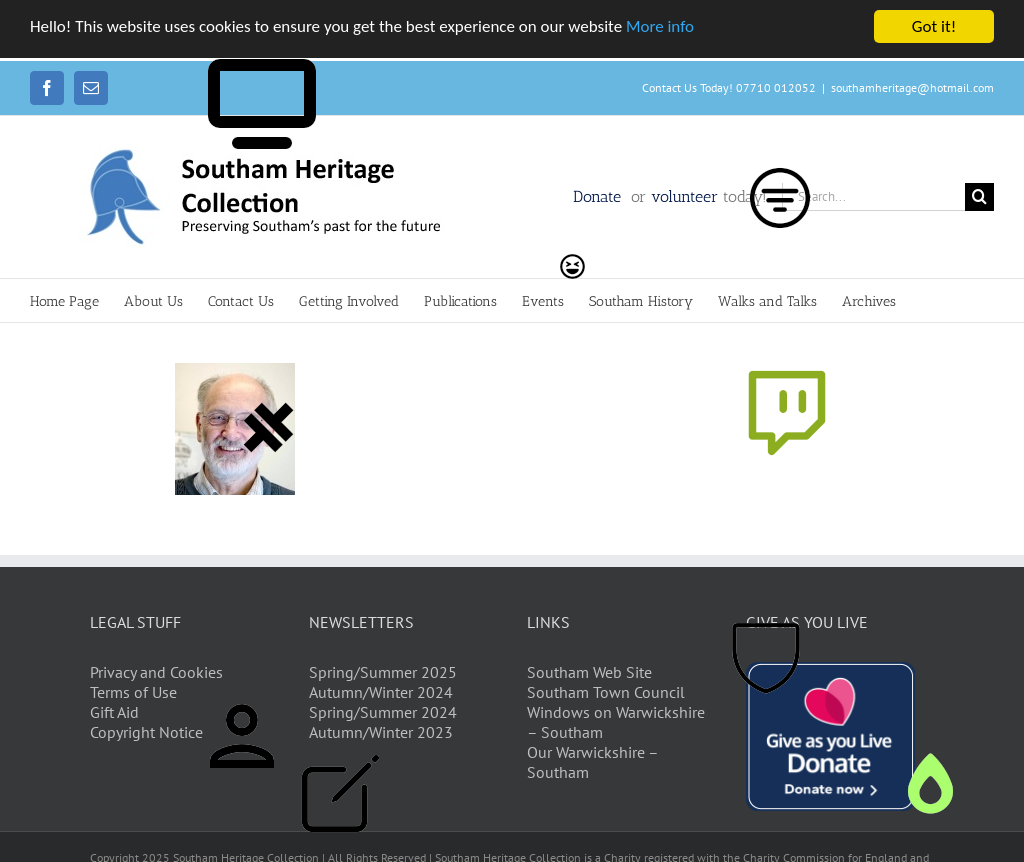  What do you see at coordinates (572, 266) in the screenshot?
I see `react with a laughing emoji` at bounding box center [572, 266].